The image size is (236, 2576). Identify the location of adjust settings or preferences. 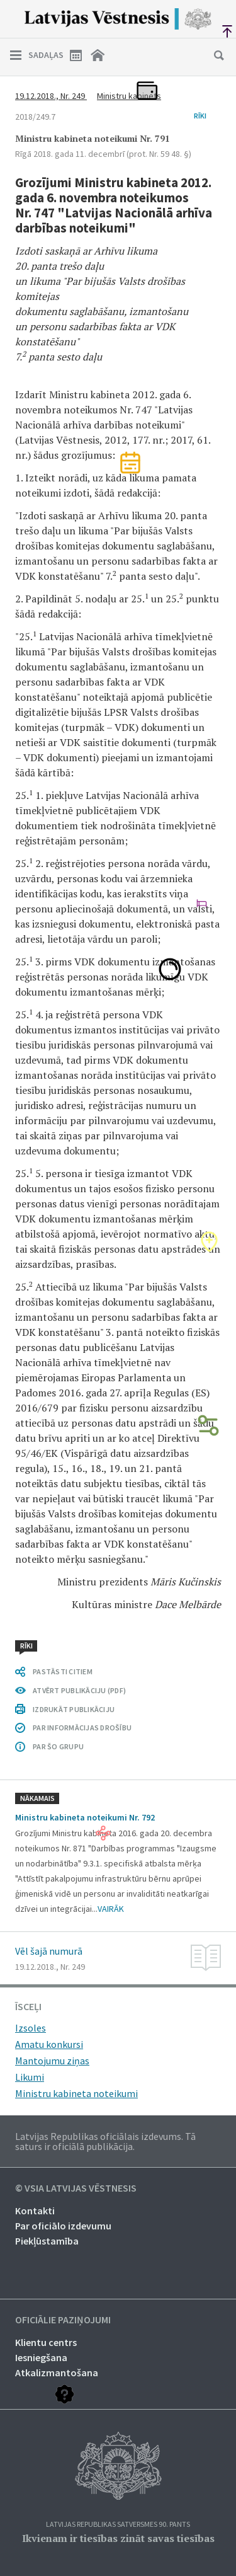
(208, 1425).